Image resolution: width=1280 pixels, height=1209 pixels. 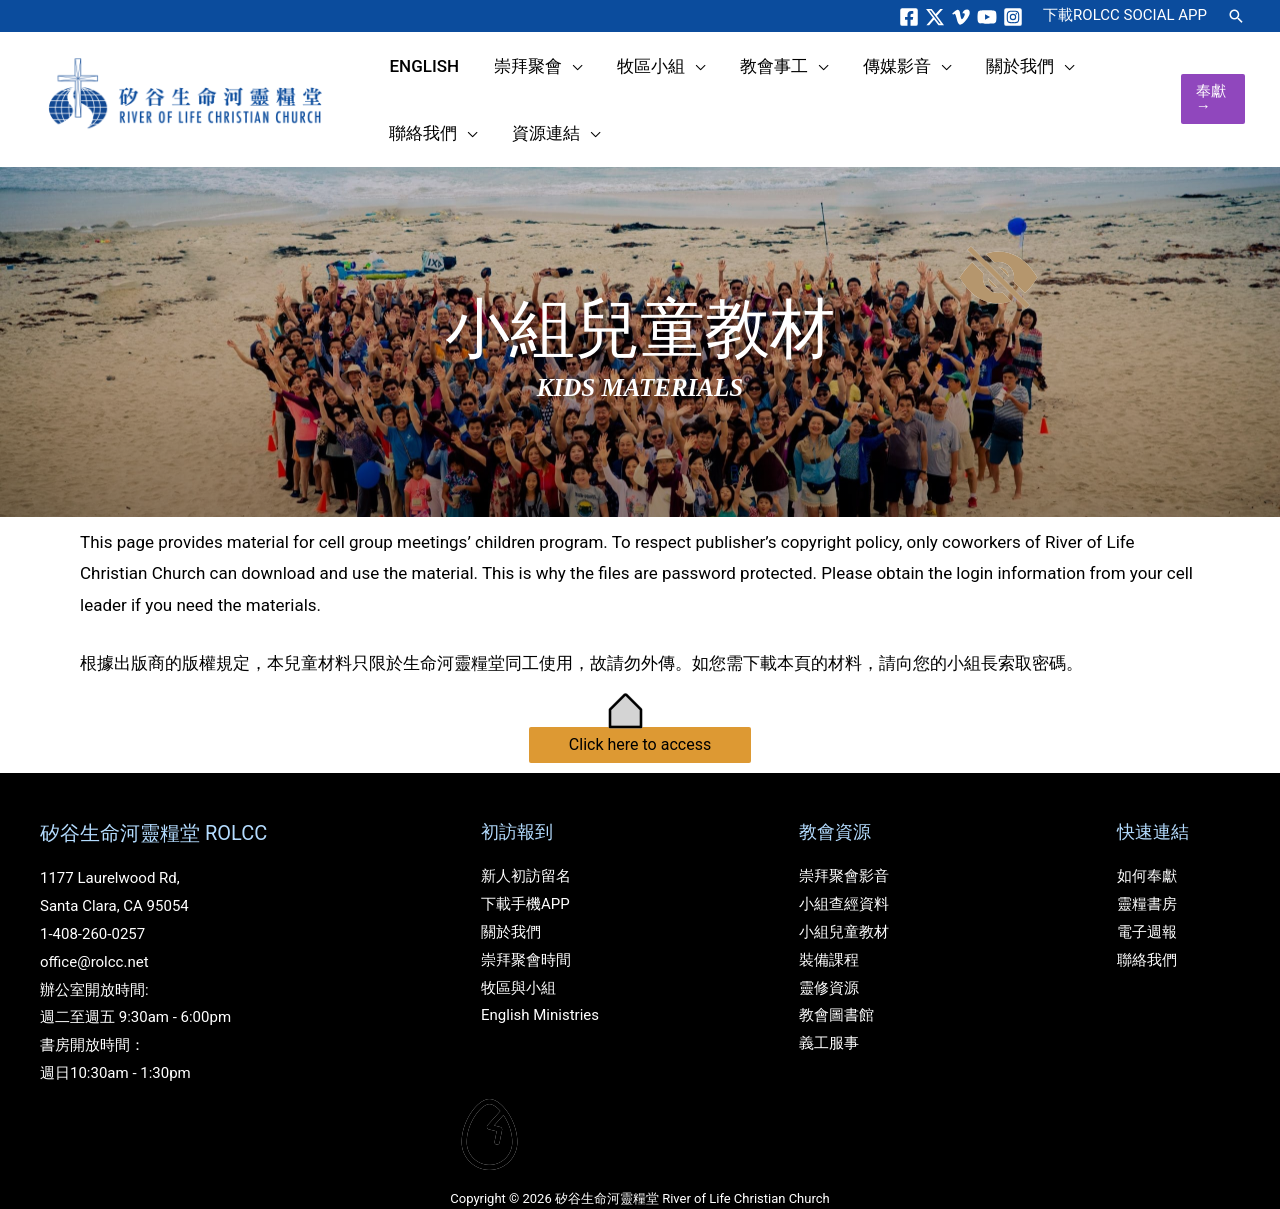 What do you see at coordinates (489, 1134) in the screenshot?
I see `indicates a cracked or broken item` at bounding box center [489, 1134].